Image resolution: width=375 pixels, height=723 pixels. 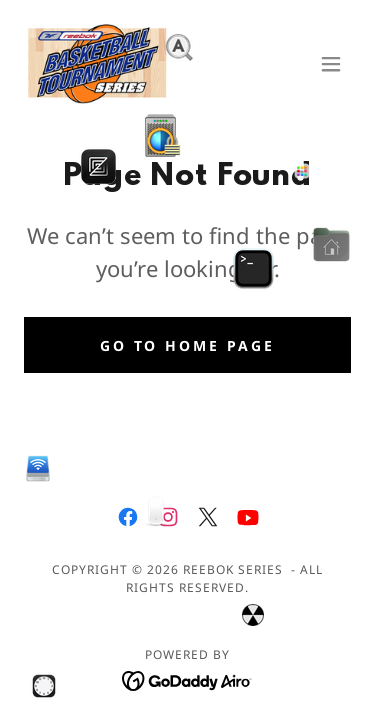 What do you see at coordinates (179, 47) in the screenshot?
I see `search for text within a document` at bounding box center [179, 47].